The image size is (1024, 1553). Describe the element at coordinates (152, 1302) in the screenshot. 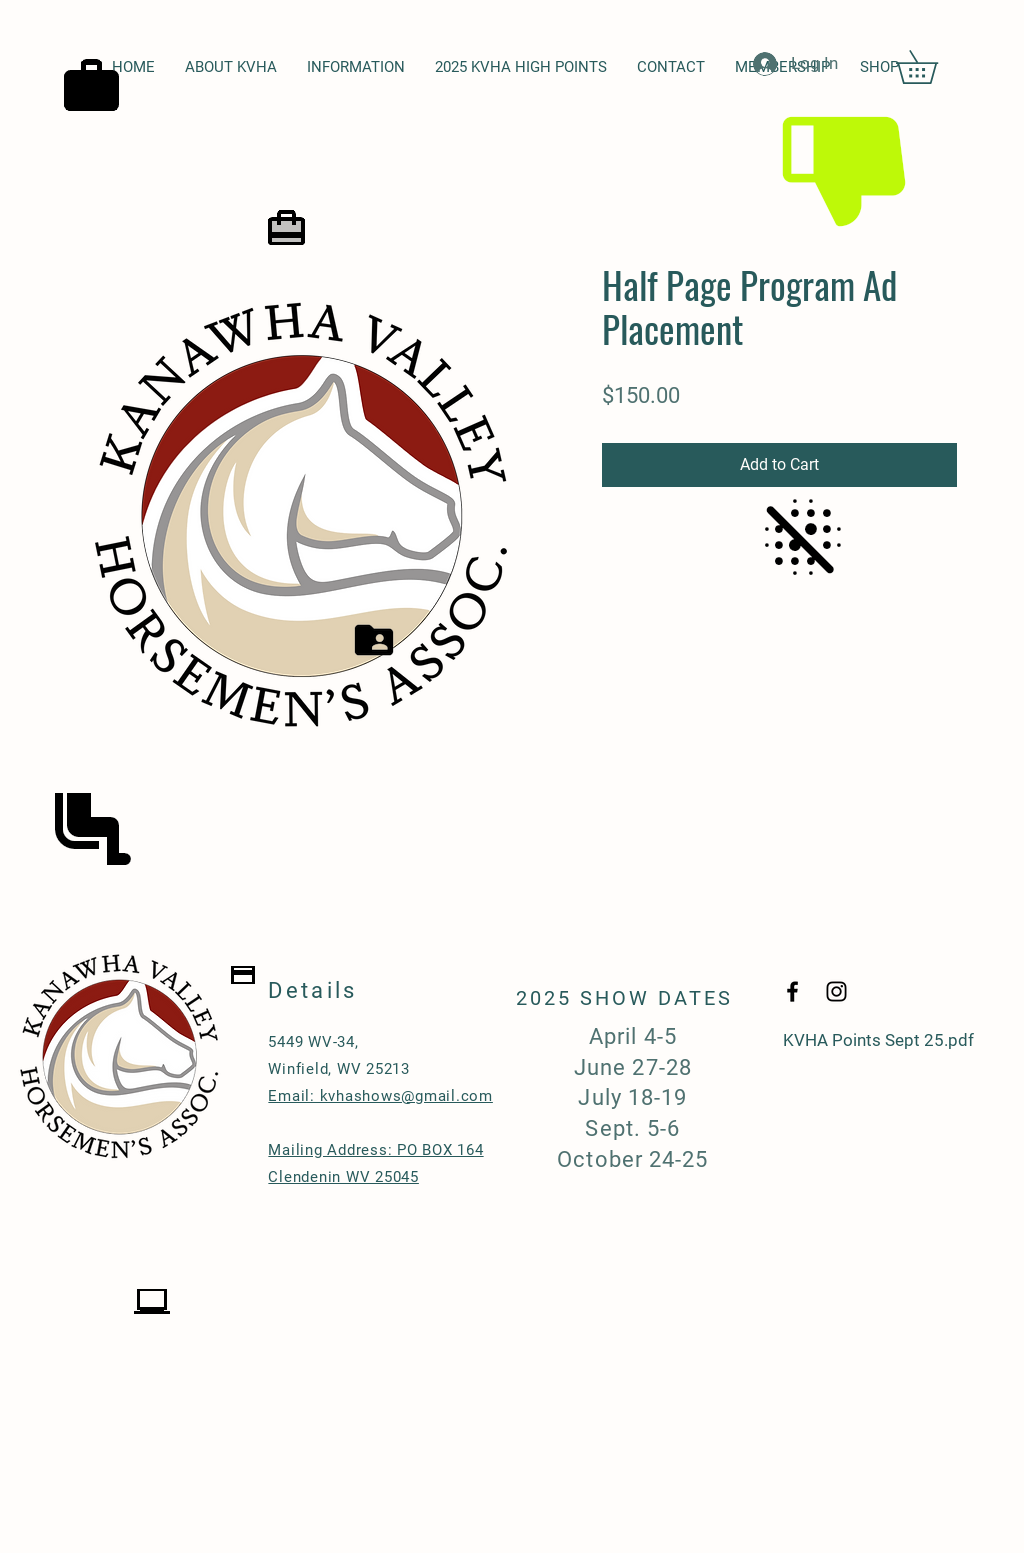

I see `open windows laptop settings` at that location.